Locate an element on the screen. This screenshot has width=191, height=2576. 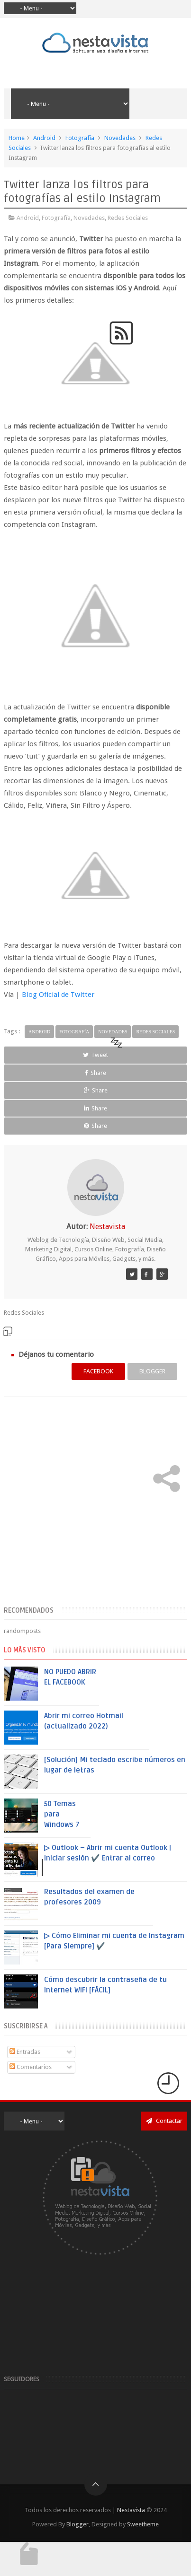
indicates disk is in standby/sleep mode is located at coordinates (116, 1042).